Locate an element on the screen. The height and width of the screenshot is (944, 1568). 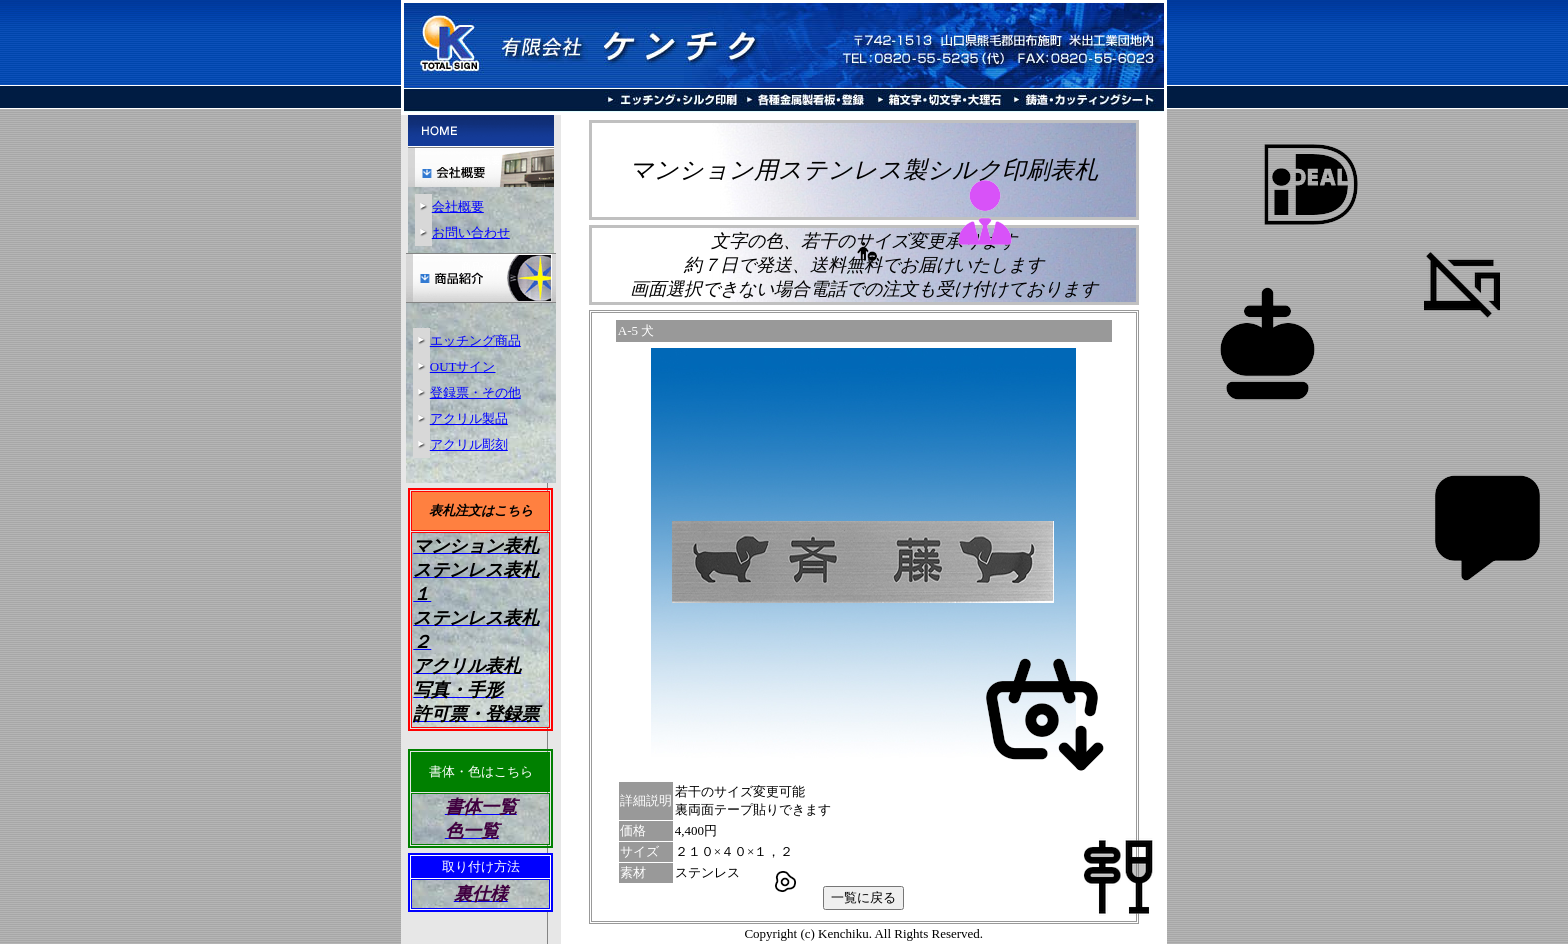
view professional or business profile is located at coordinates (985, 212).